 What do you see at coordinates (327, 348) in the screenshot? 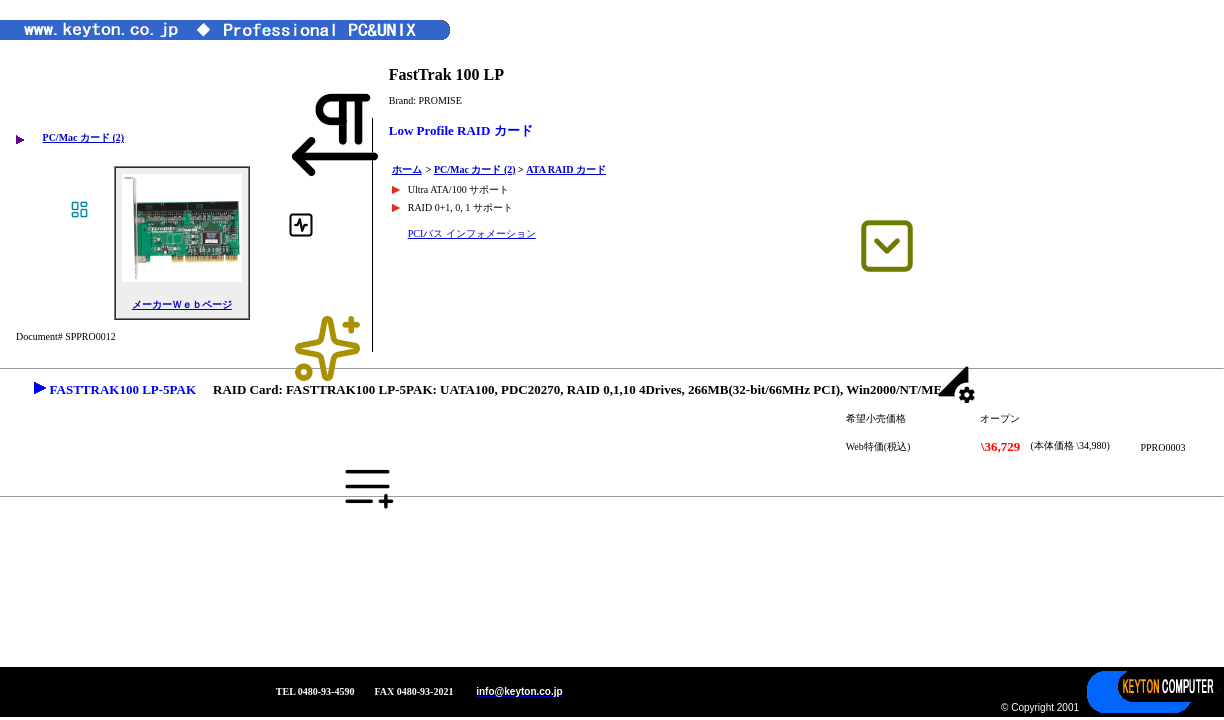
I see `access AI-powered or smart features` at bounding box center [327, 348].